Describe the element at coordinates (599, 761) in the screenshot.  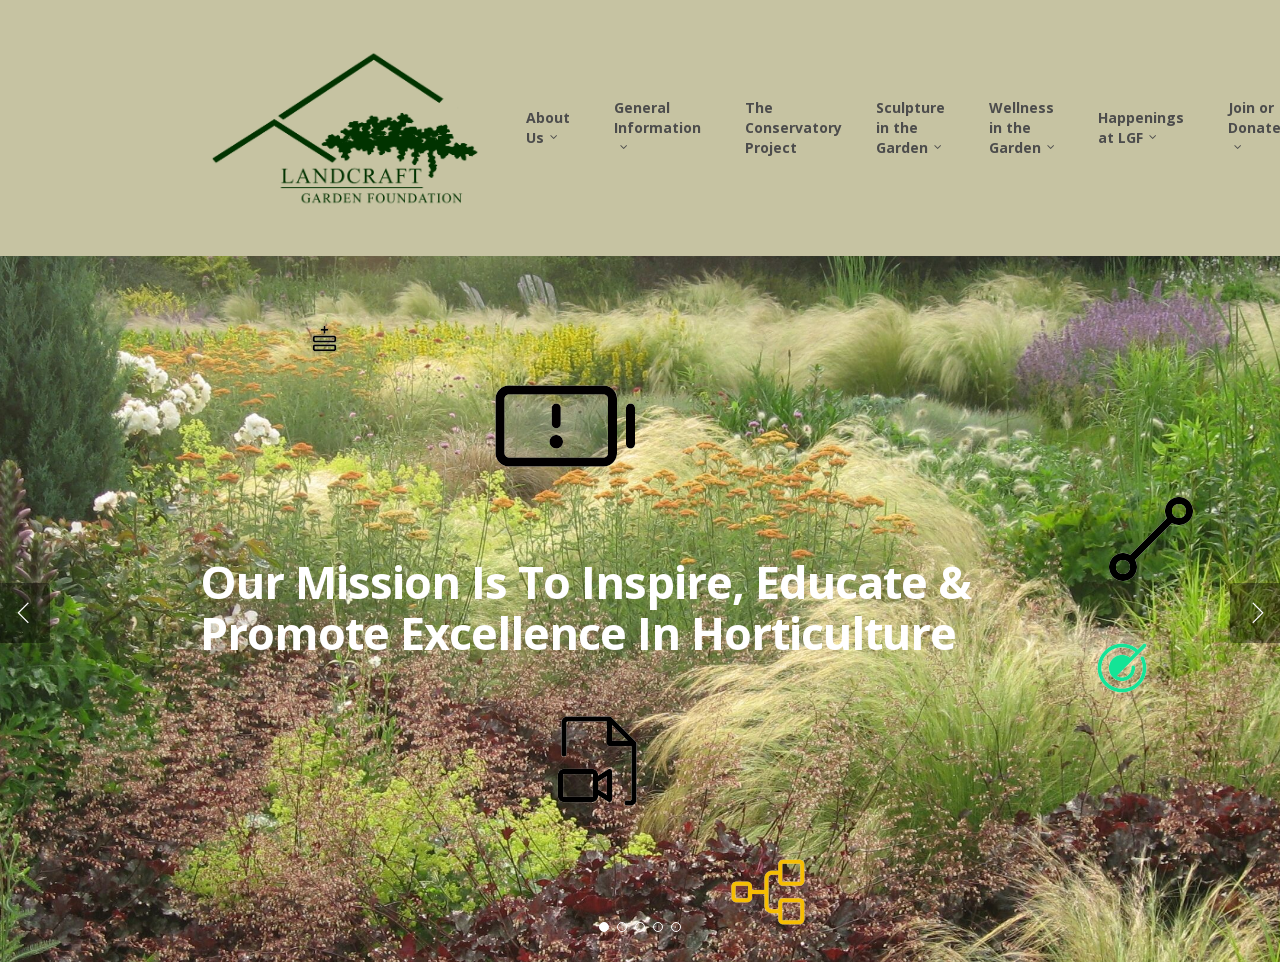
I see `open a video file` at that location.